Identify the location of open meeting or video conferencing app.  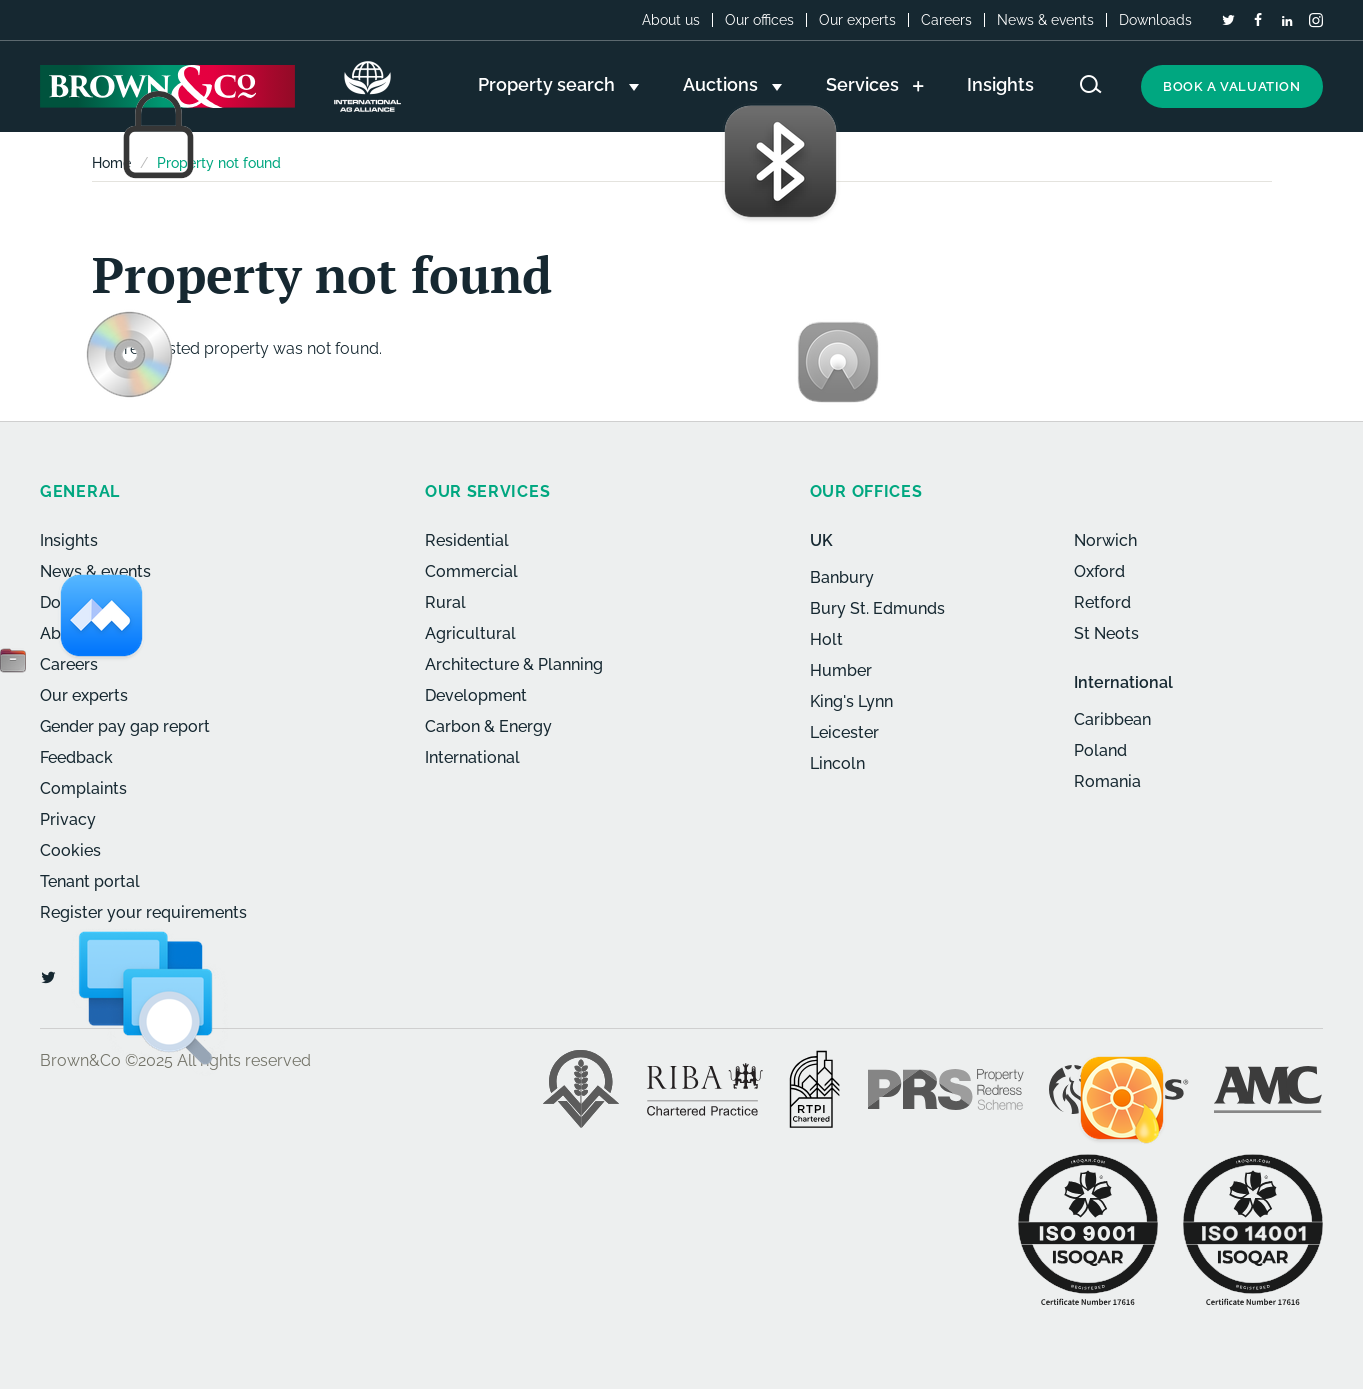
(101, 615).